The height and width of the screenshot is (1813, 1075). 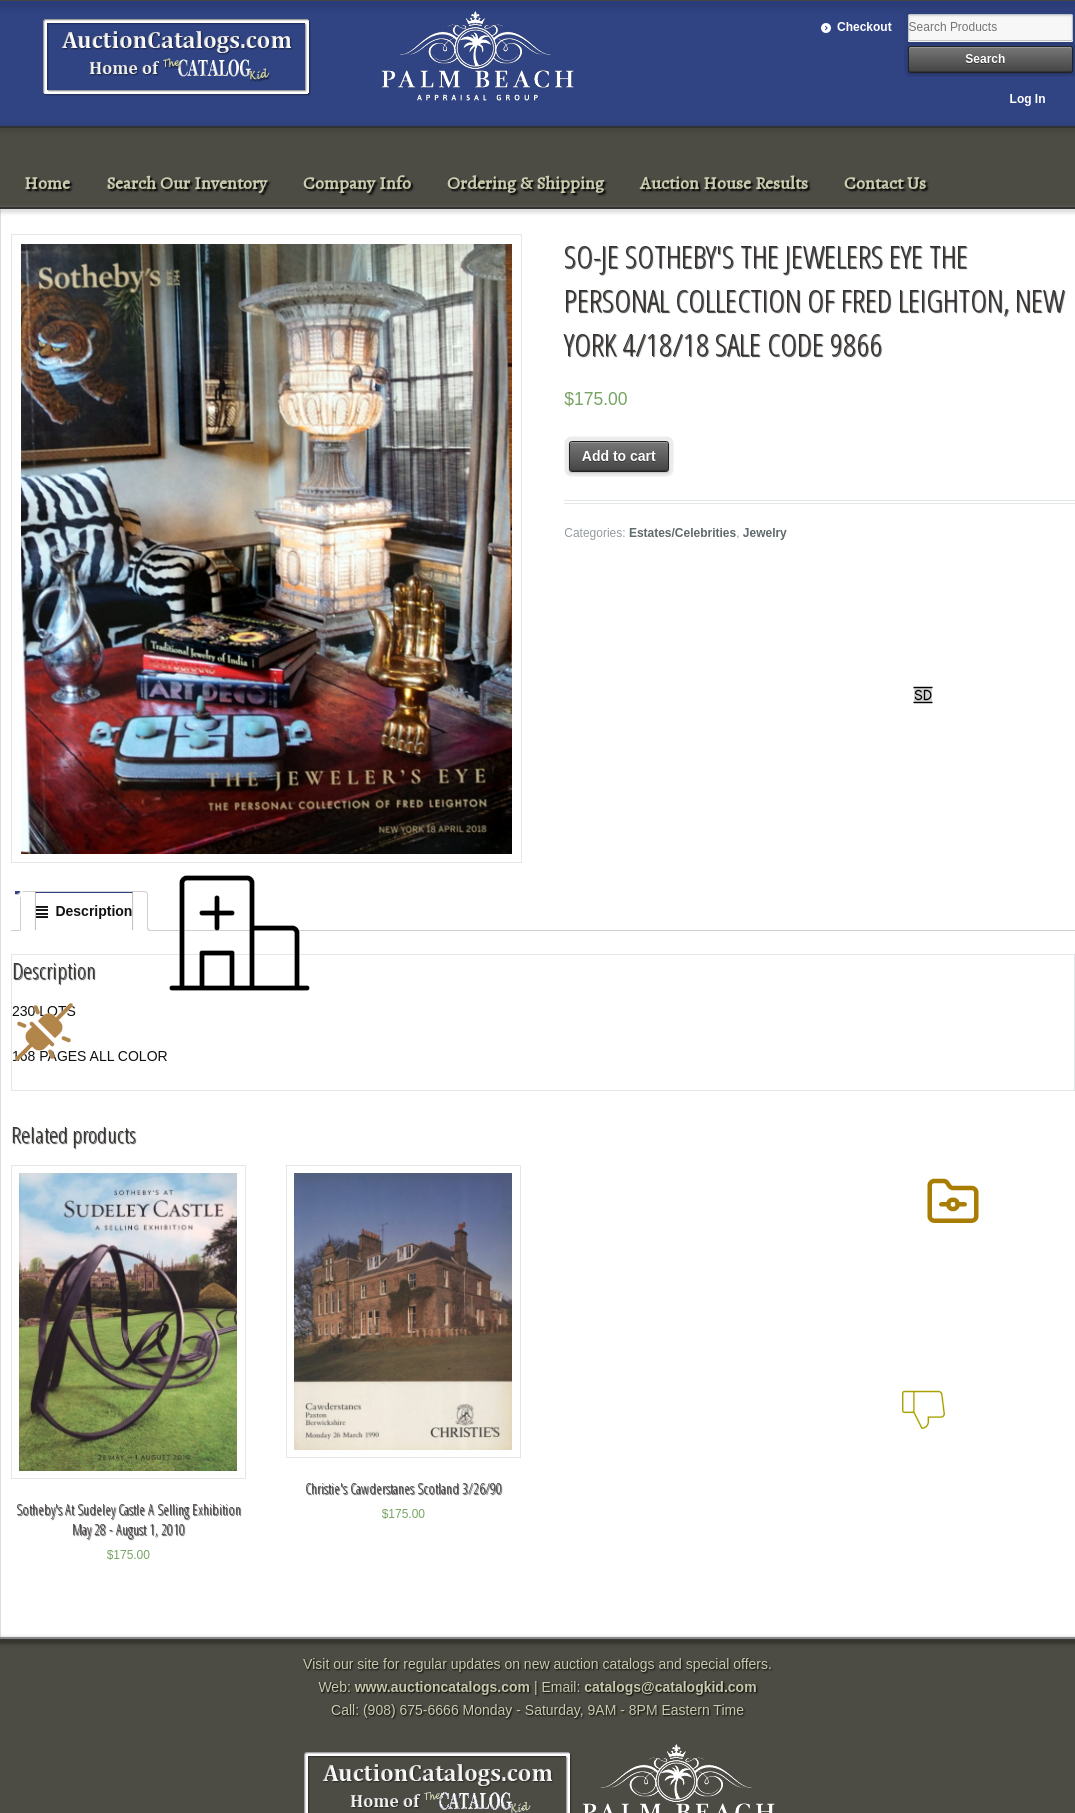 I want to click on find nearby hospitals or medical facilities, so click(x=232, y=933).